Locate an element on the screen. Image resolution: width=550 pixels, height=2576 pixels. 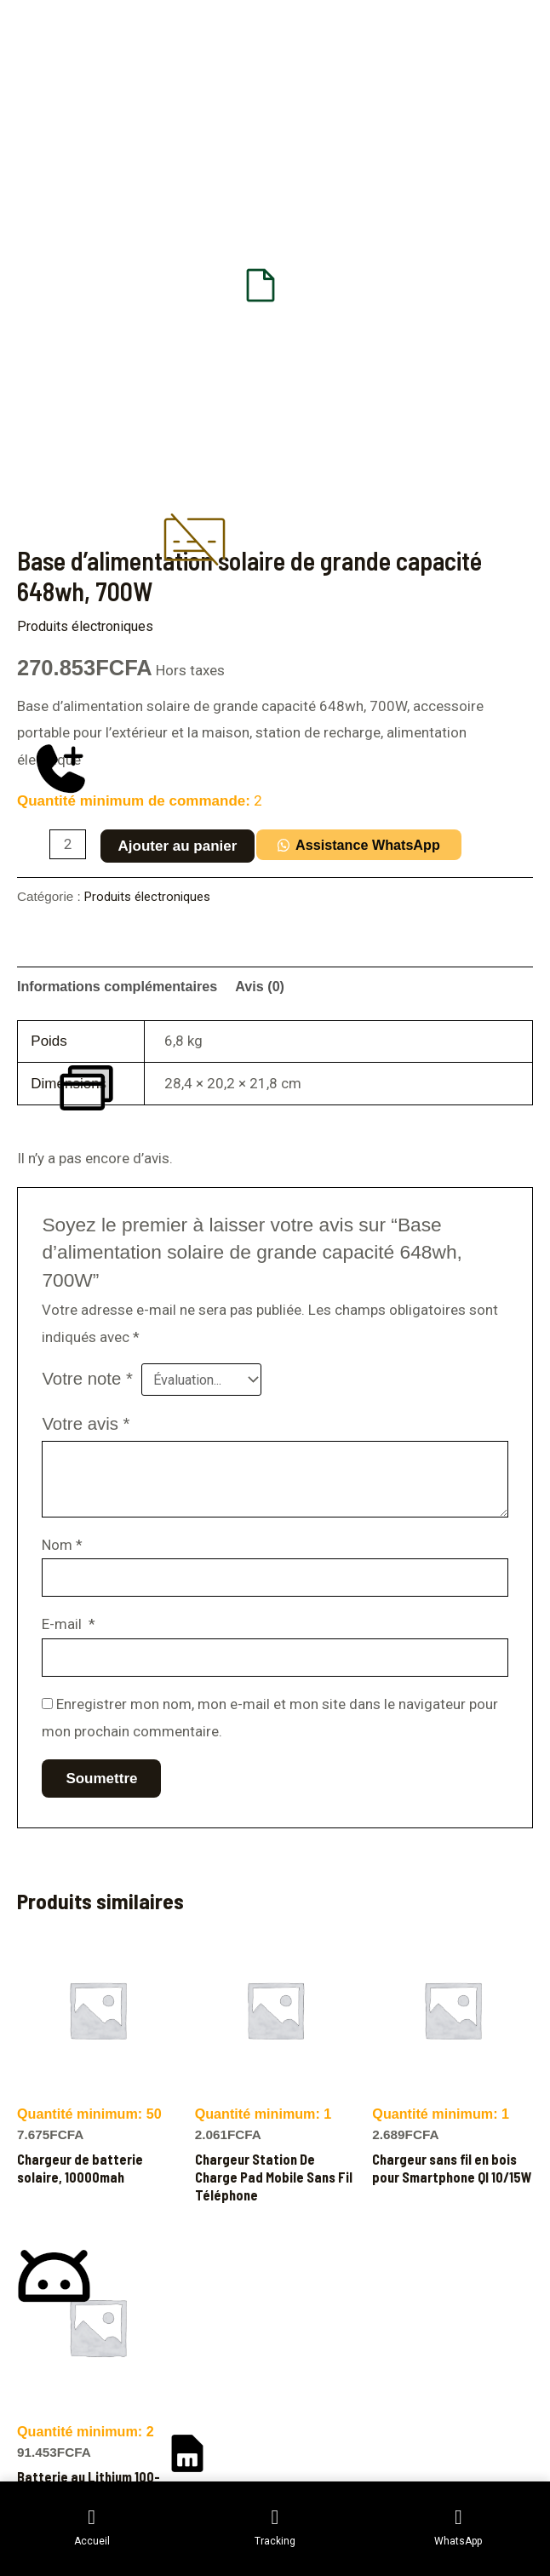
add a new contact is located at coordinates (61, 767).